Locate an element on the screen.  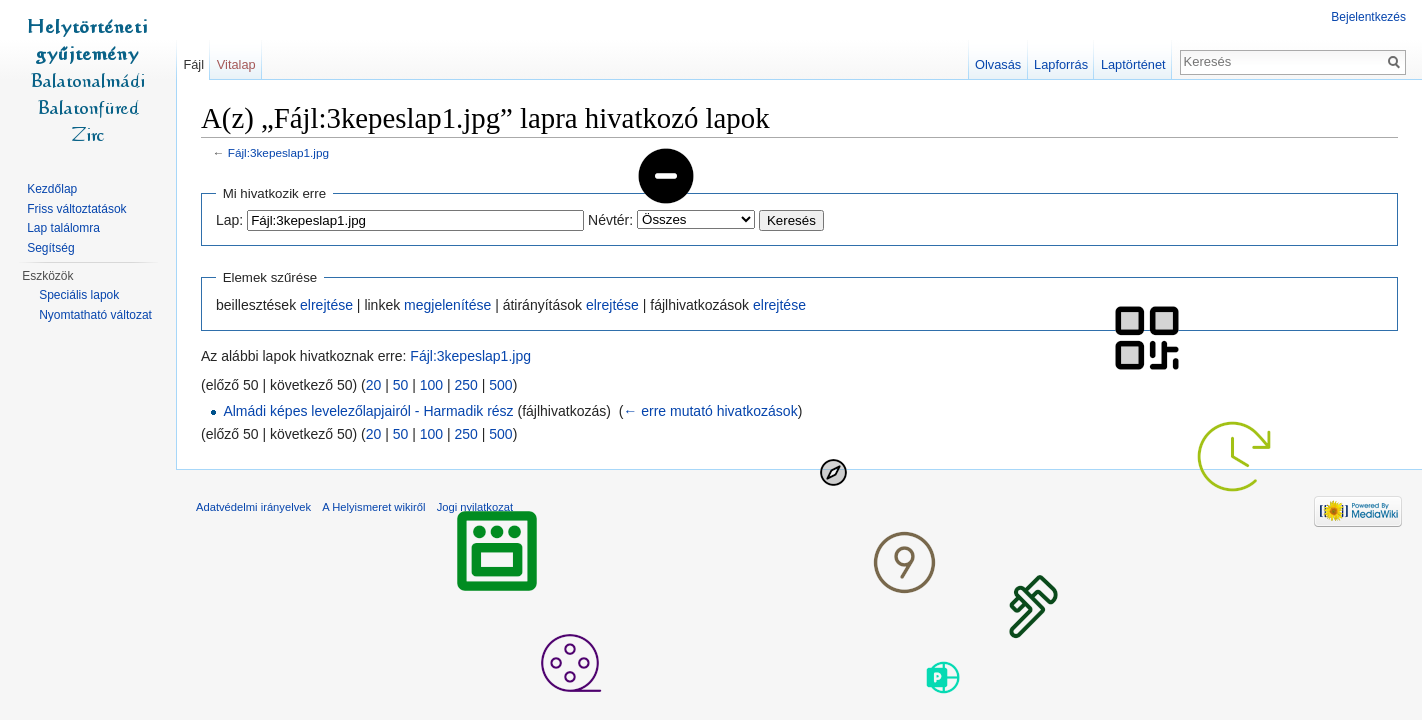
redo or restore a previous action is located at coordinates (1232, 456).